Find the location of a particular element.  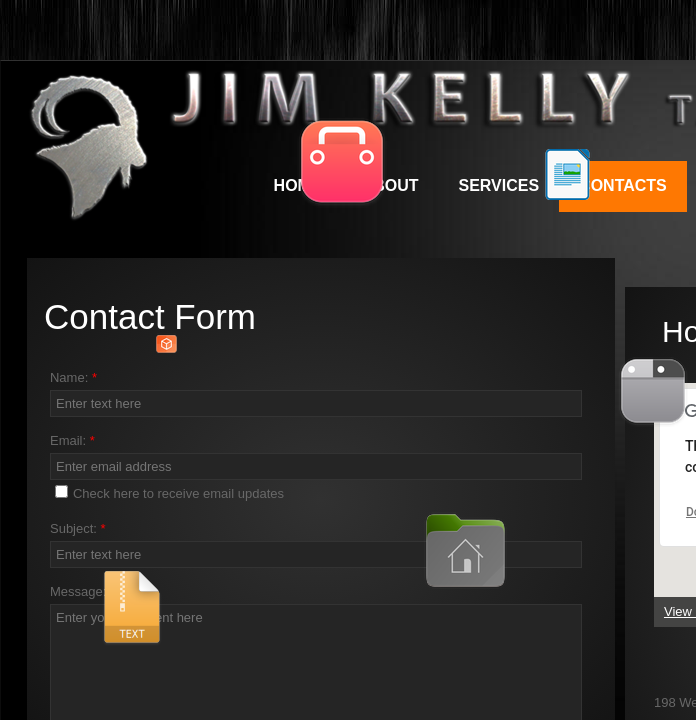

open the utilities folder is located at coordinates (342, 163).